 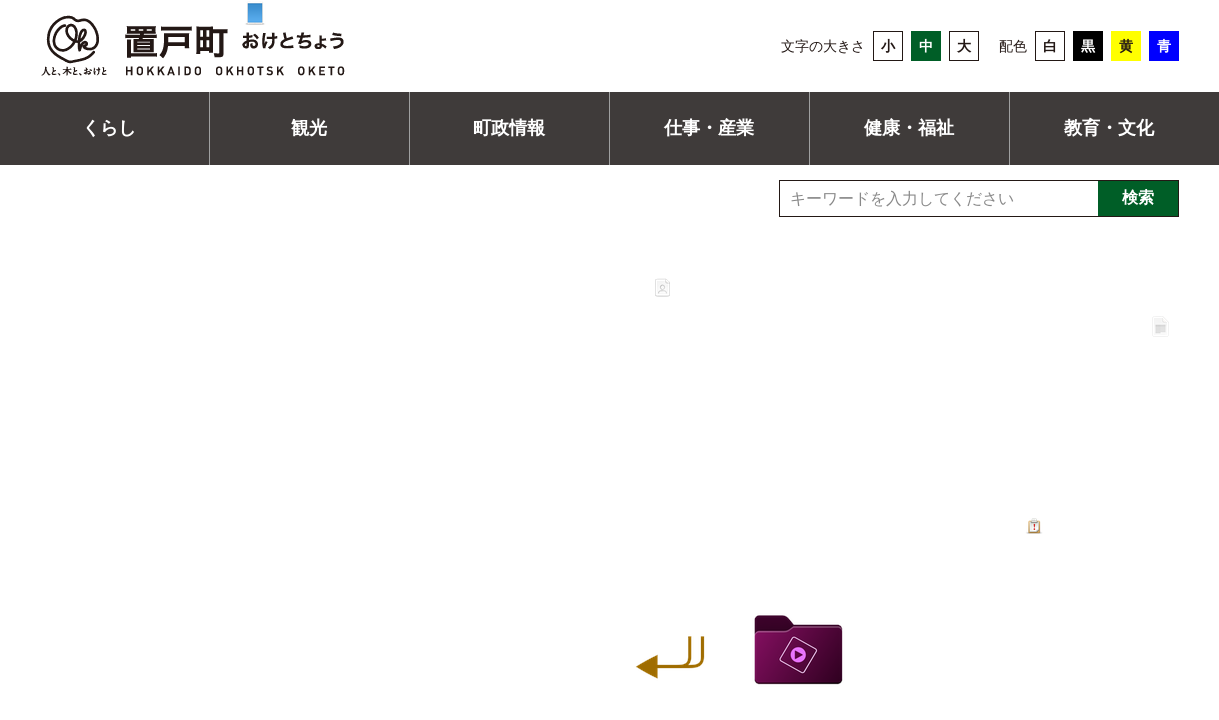 What do you see at coordinates (1160, 326) in the screenshot?
I see `open a plain text file` at bounding box center [1160, 326].